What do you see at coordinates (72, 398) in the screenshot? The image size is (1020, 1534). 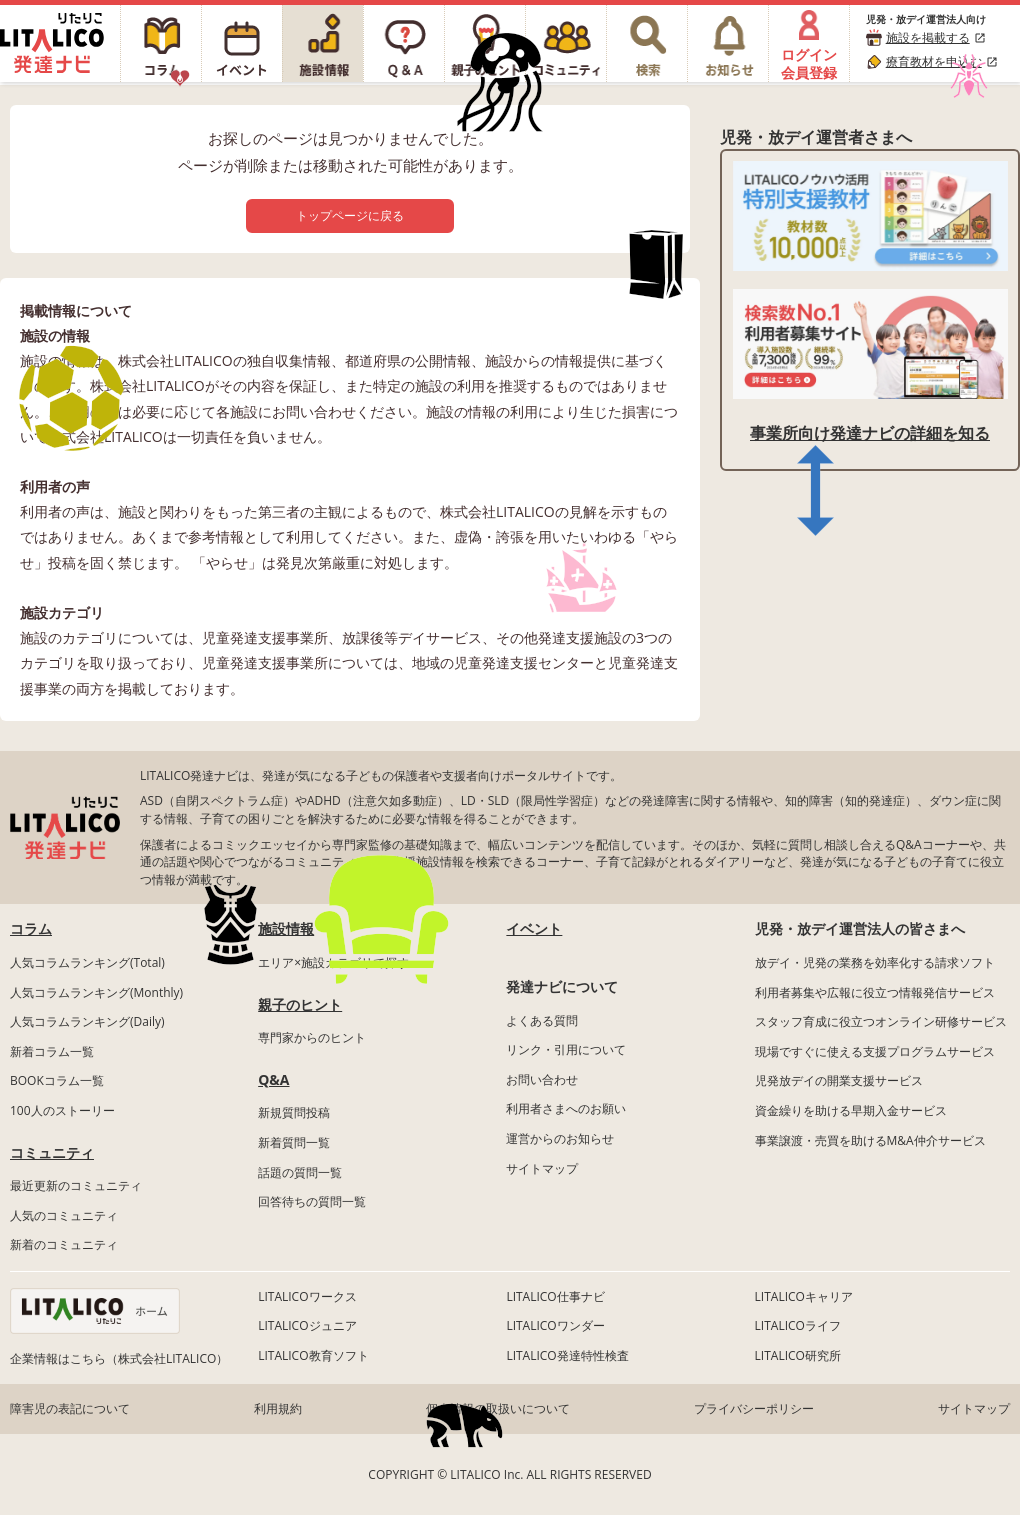 I see `access soccer or football games` at bounding box center [72, 398].